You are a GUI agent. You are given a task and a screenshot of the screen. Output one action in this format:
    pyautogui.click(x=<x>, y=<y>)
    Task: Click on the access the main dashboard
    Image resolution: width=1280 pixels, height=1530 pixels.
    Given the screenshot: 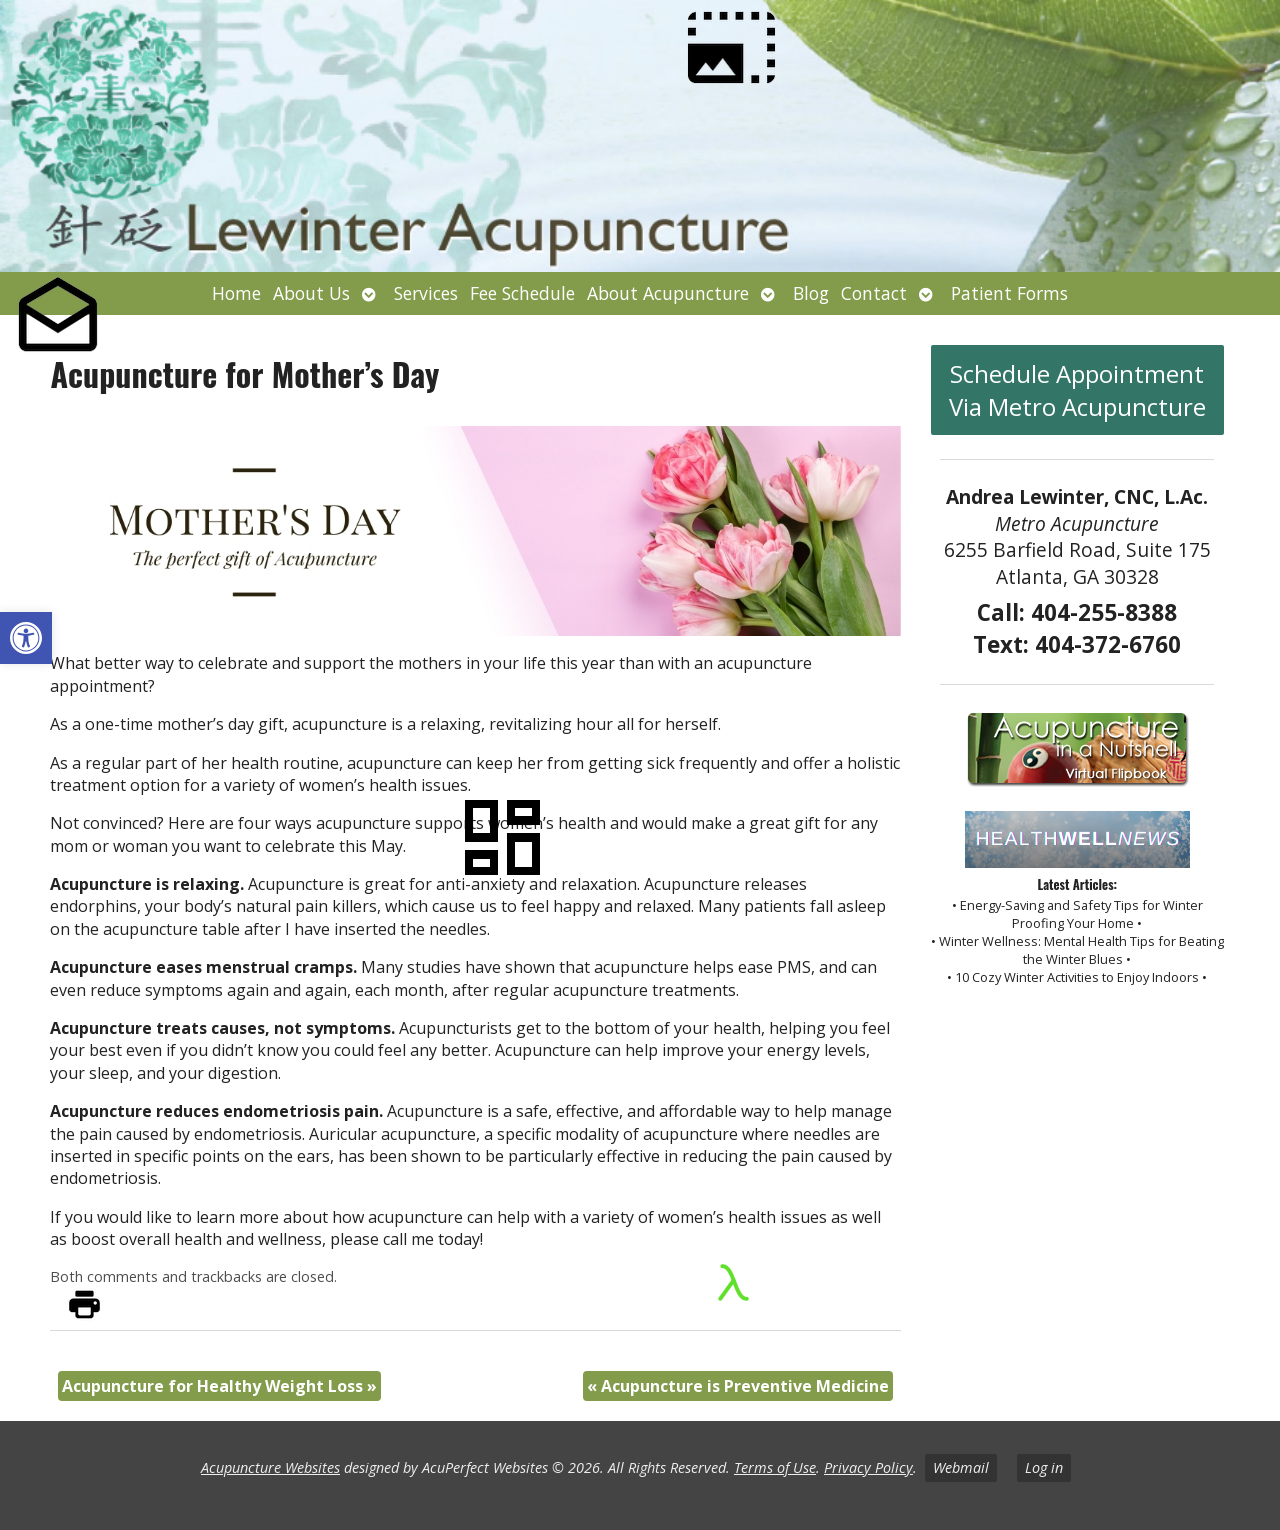 What is the action you would take?
    pyautogui.click(x=502, y=837)
    